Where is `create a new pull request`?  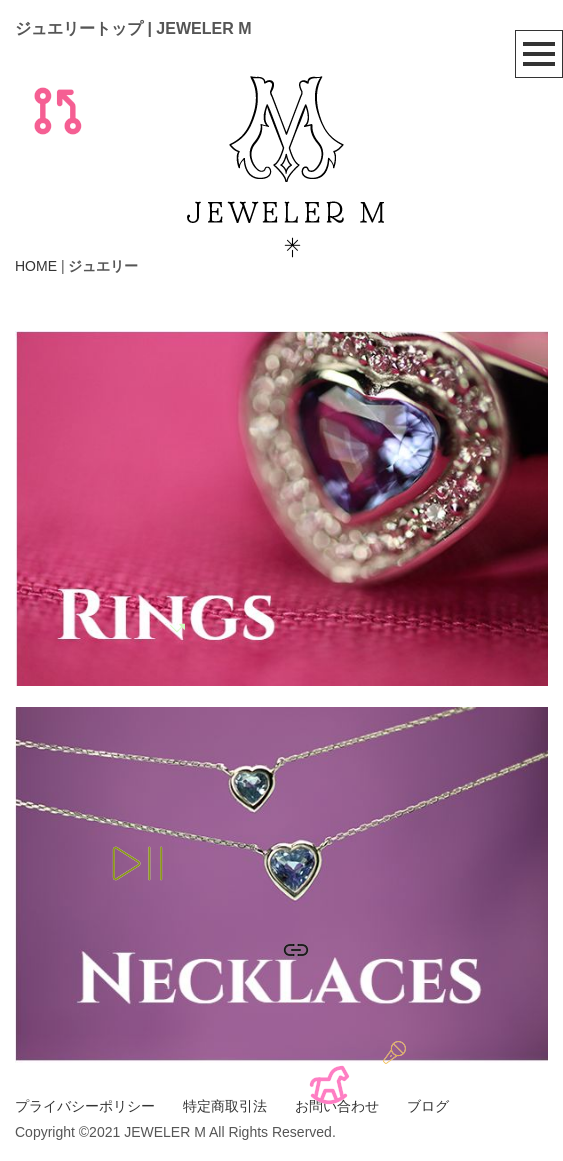
create a new pull request is located at coordinates (56, 111).